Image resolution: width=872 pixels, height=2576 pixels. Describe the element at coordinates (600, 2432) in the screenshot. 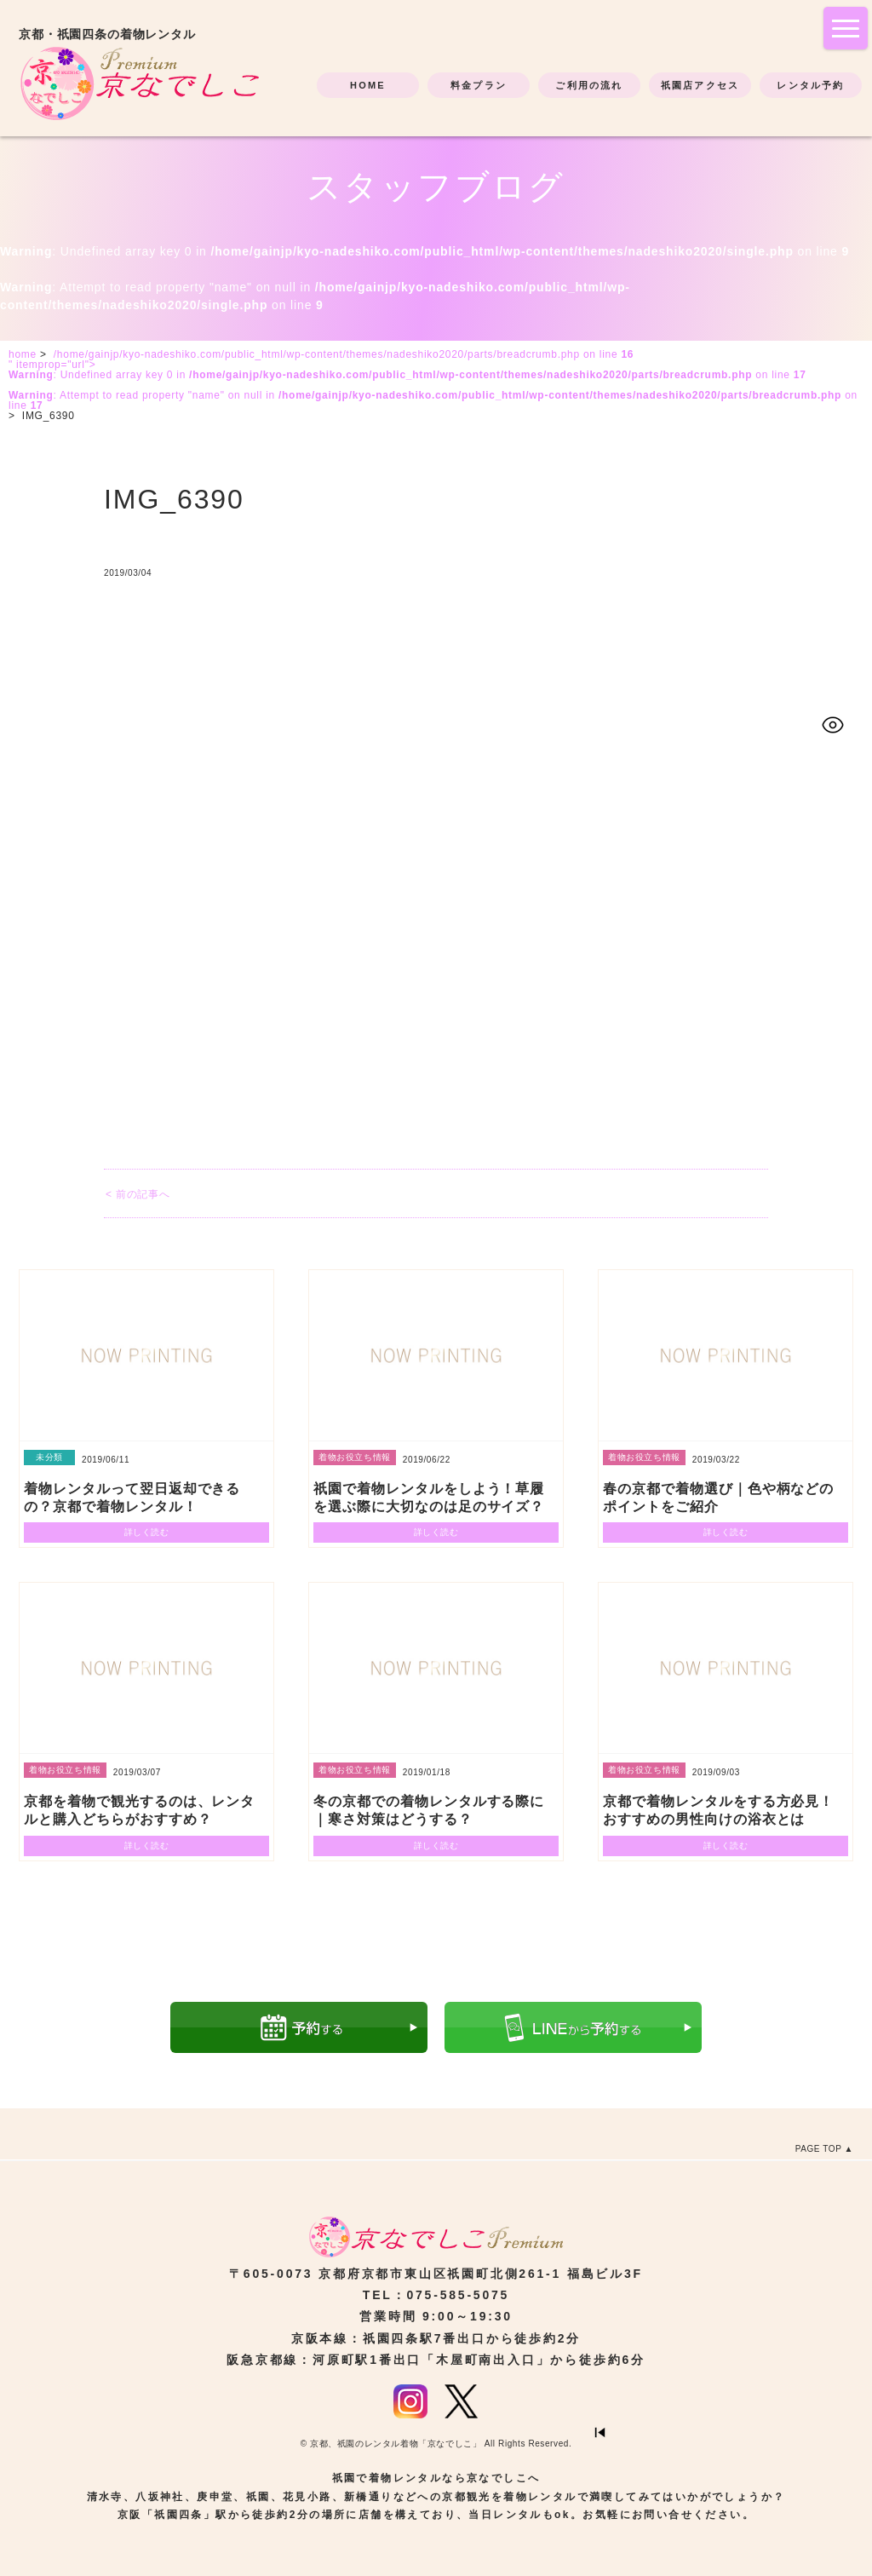

I see `skip to previous track` at that location.